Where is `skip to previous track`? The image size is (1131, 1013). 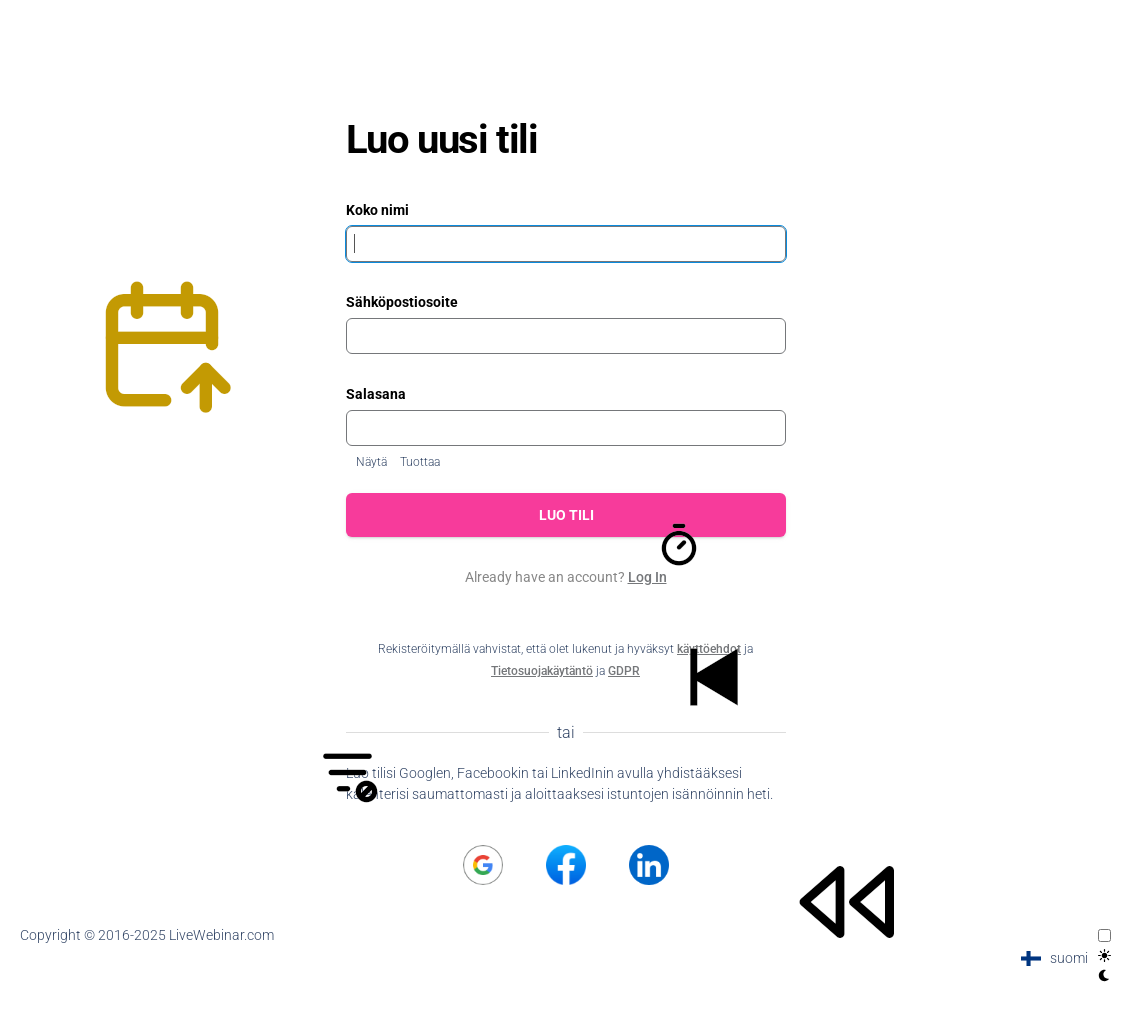 skip to previous track is located at coordinates (714, 677).